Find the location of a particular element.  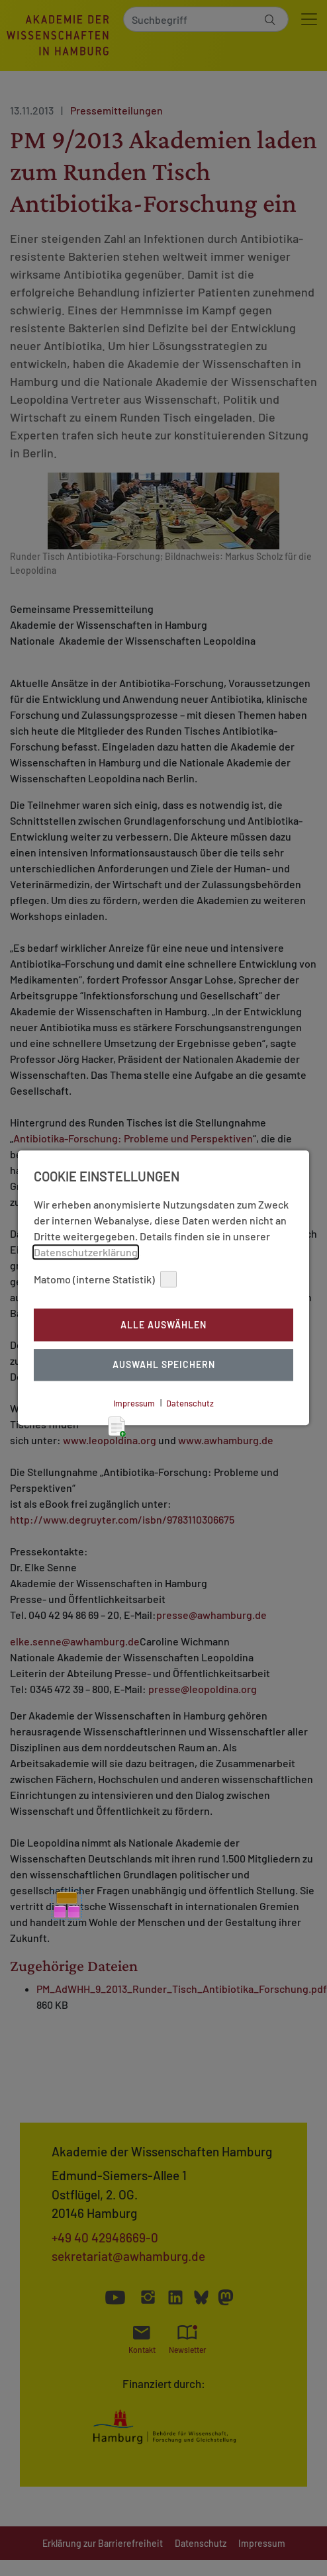

create a new document is located at coordinates (117, 1426).